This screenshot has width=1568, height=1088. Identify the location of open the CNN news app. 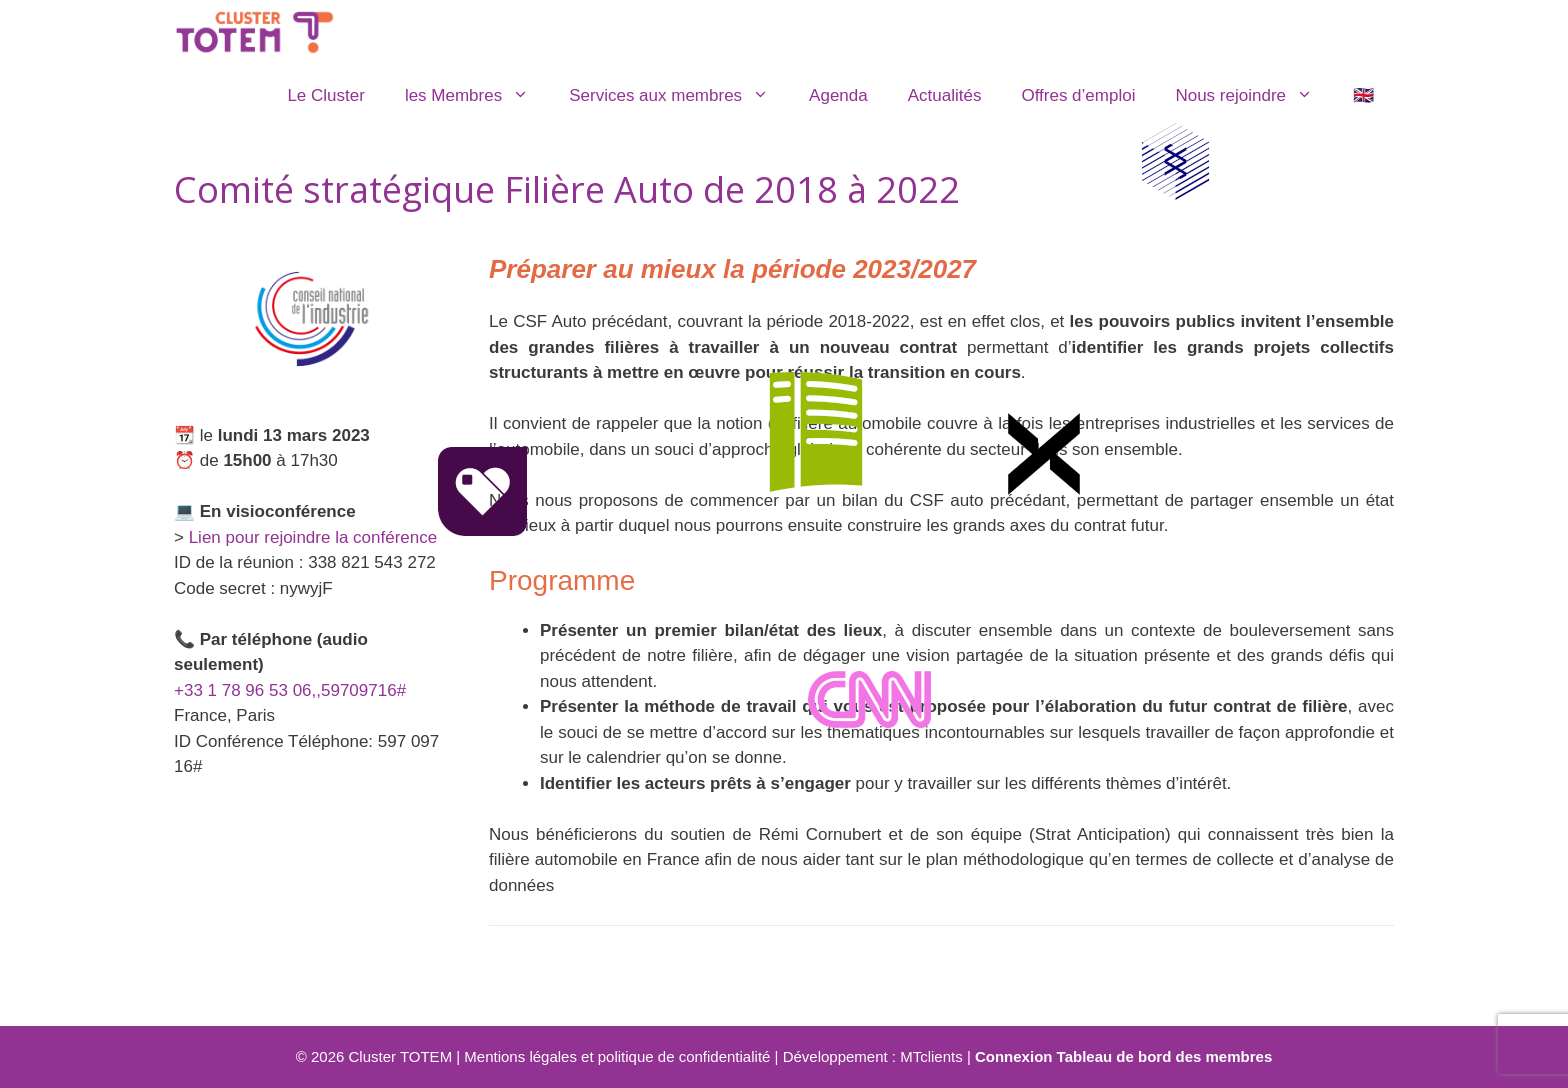
(869, 699).